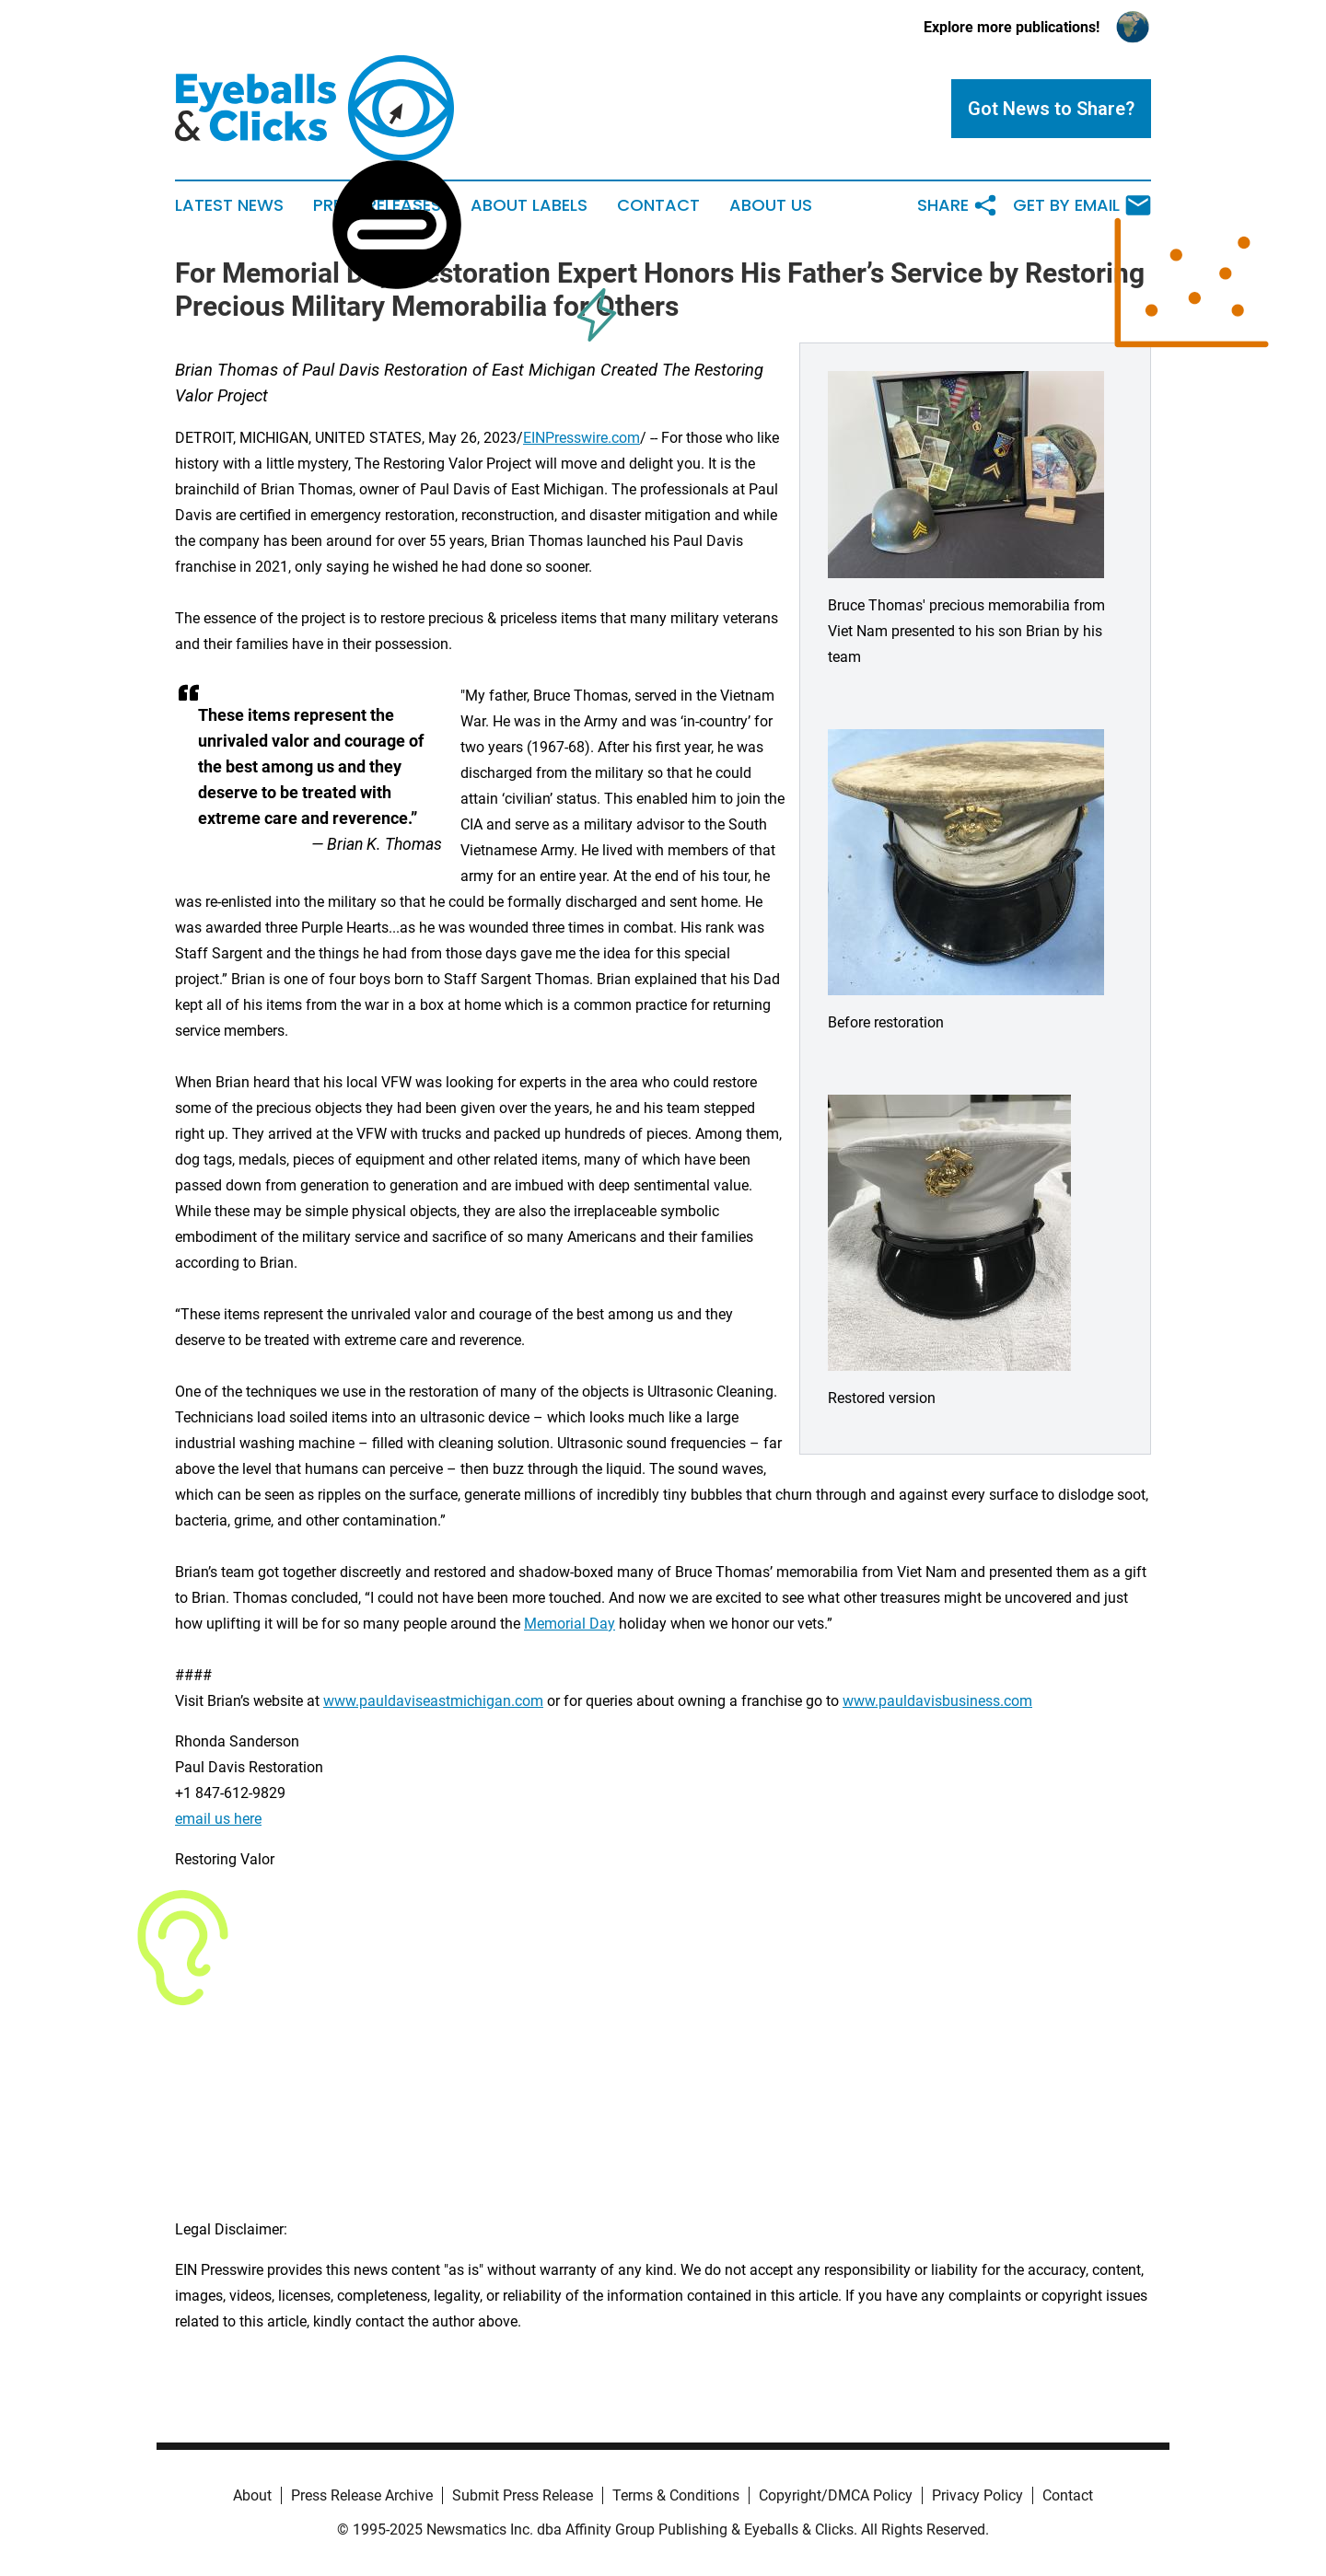 This screenshot has width=1326, height=2576. I want to click on indicates fast or instant action, so click(597, 315).